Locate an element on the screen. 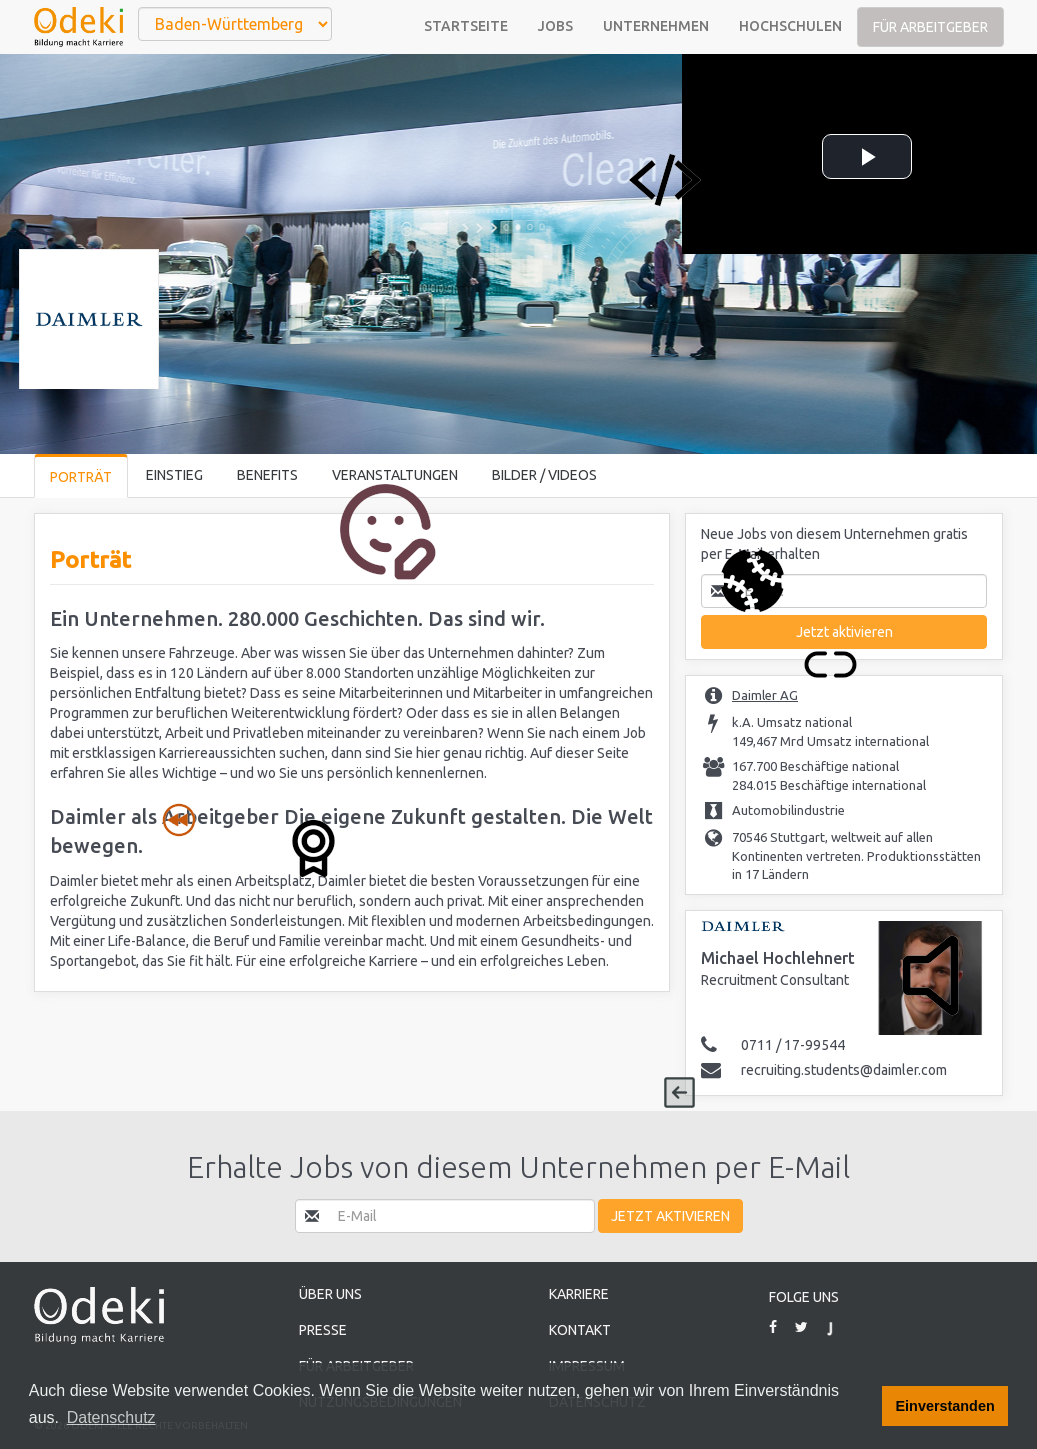 The image size is (1037, 1449). view or edit source code is located at coordinates (665, 180).